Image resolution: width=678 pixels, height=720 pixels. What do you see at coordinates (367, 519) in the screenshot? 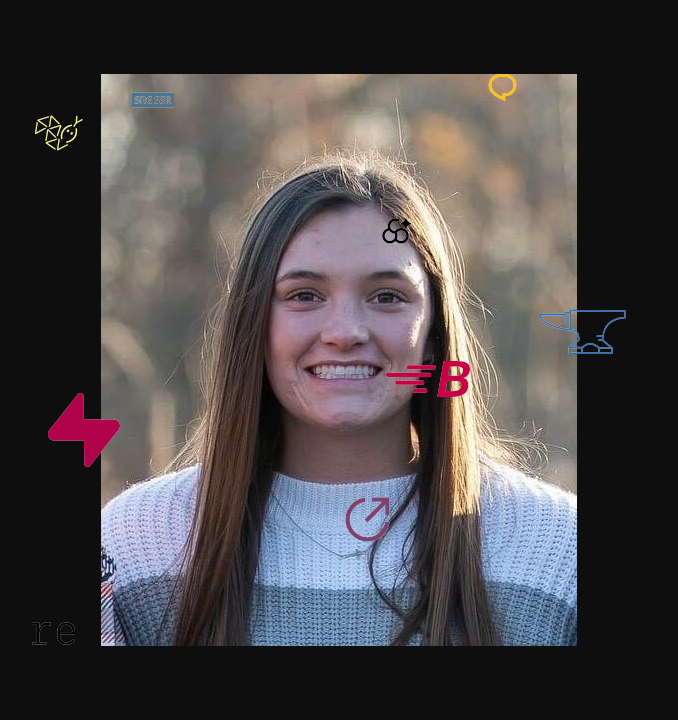
I see `share this content with others` at bounding box center [367, 519].